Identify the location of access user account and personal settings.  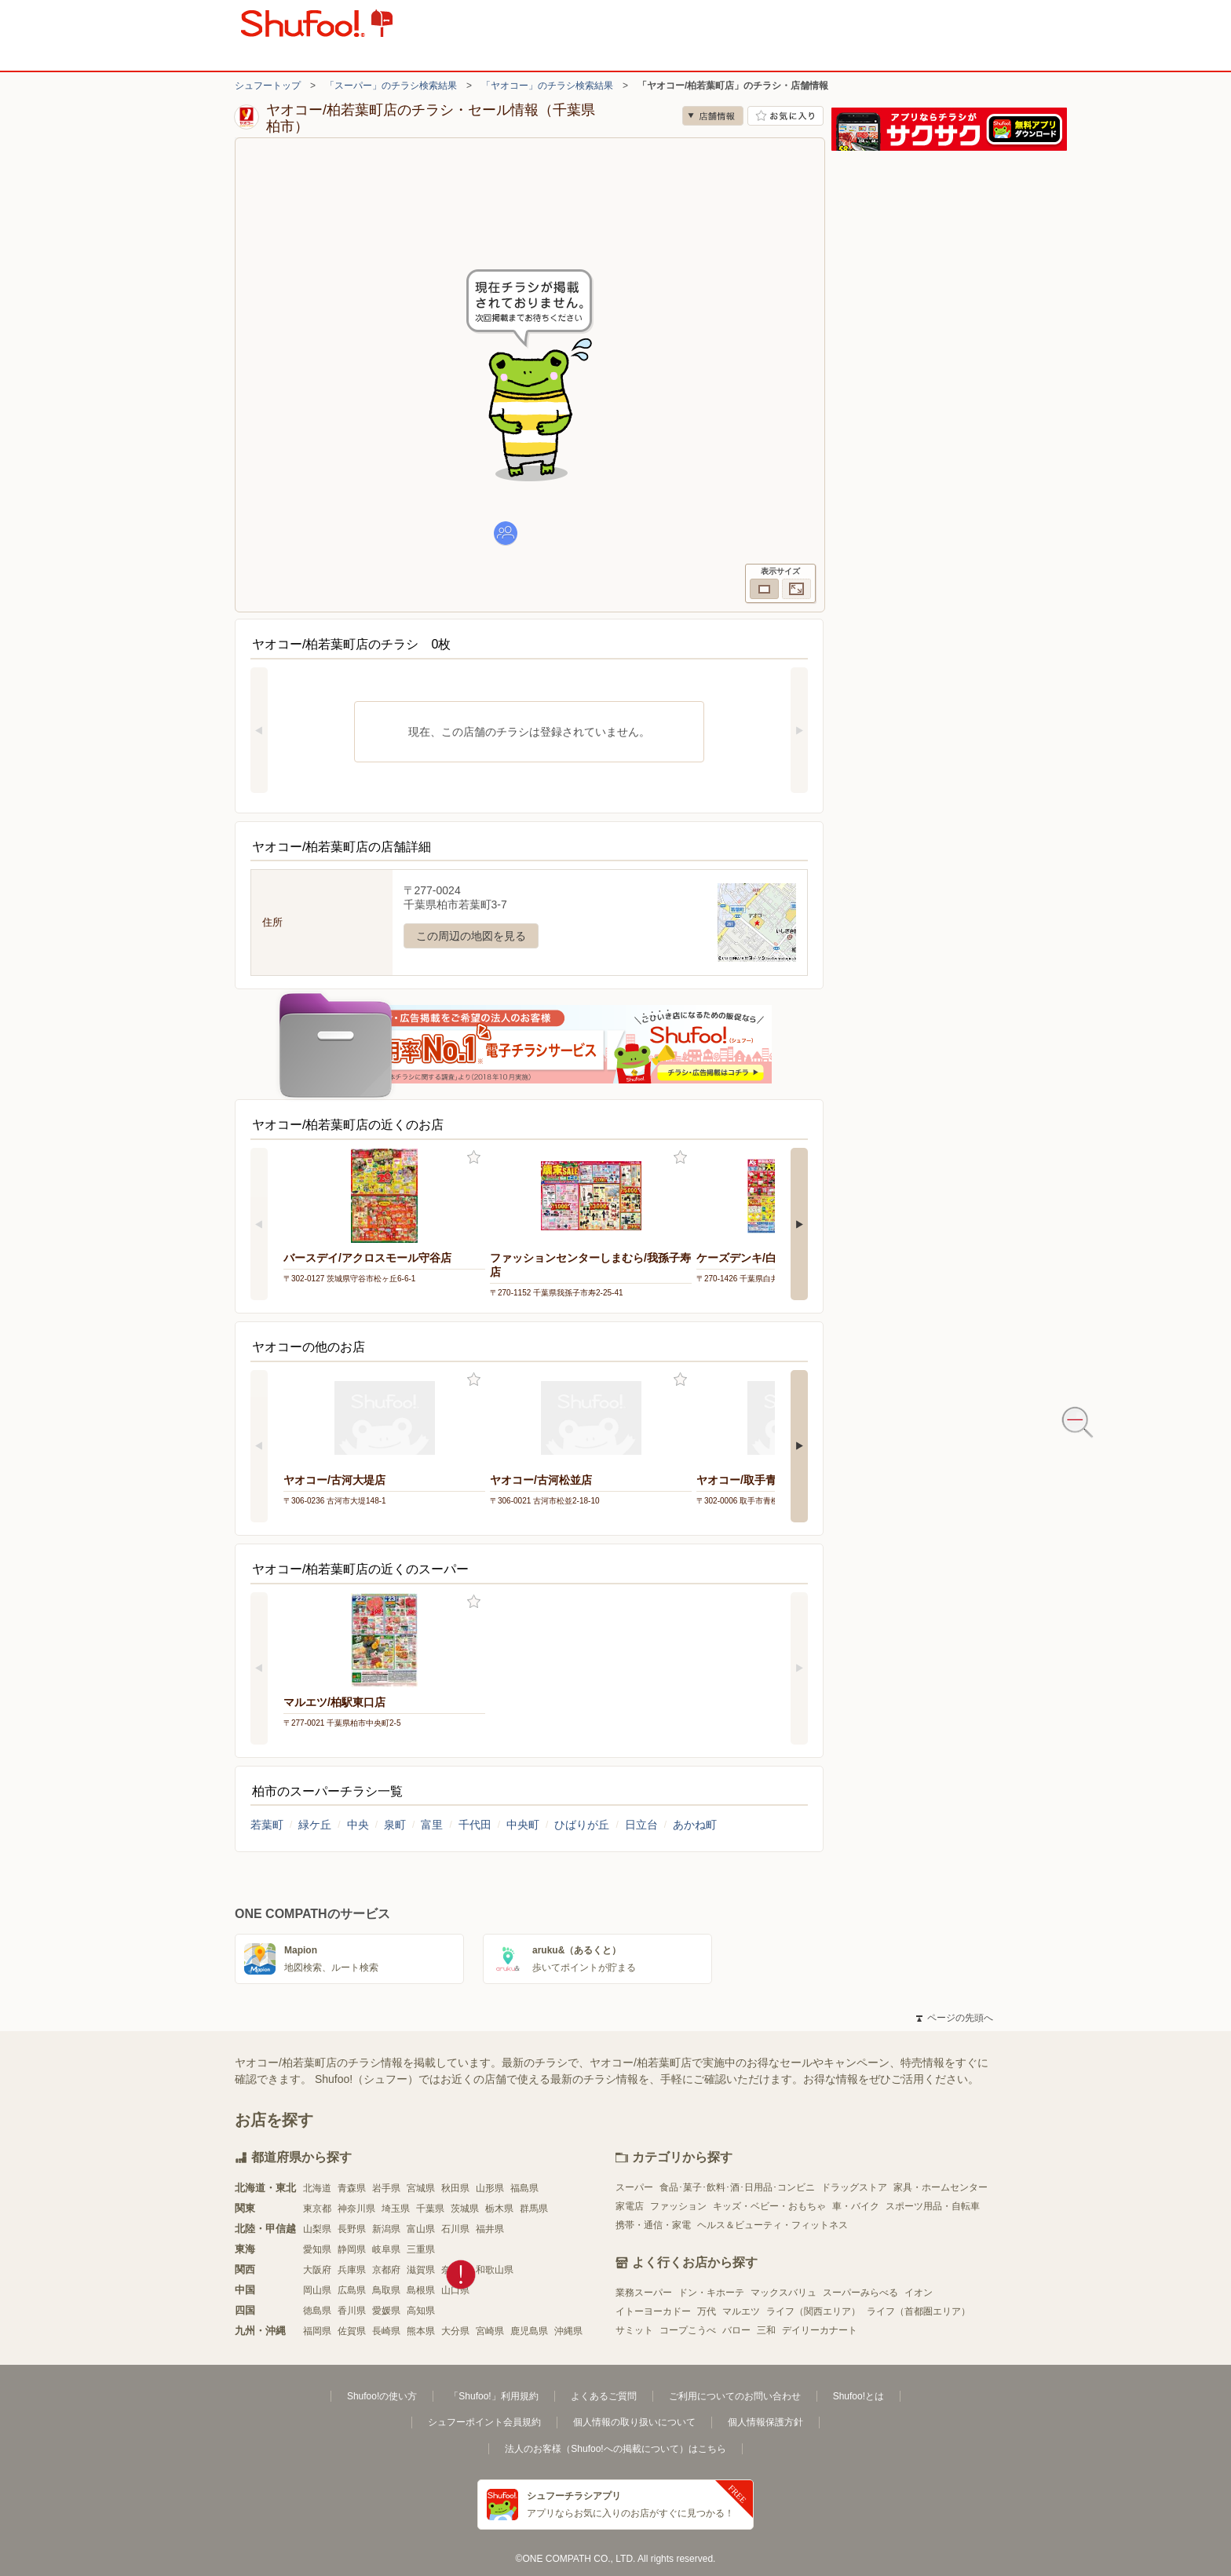
(506, 533).